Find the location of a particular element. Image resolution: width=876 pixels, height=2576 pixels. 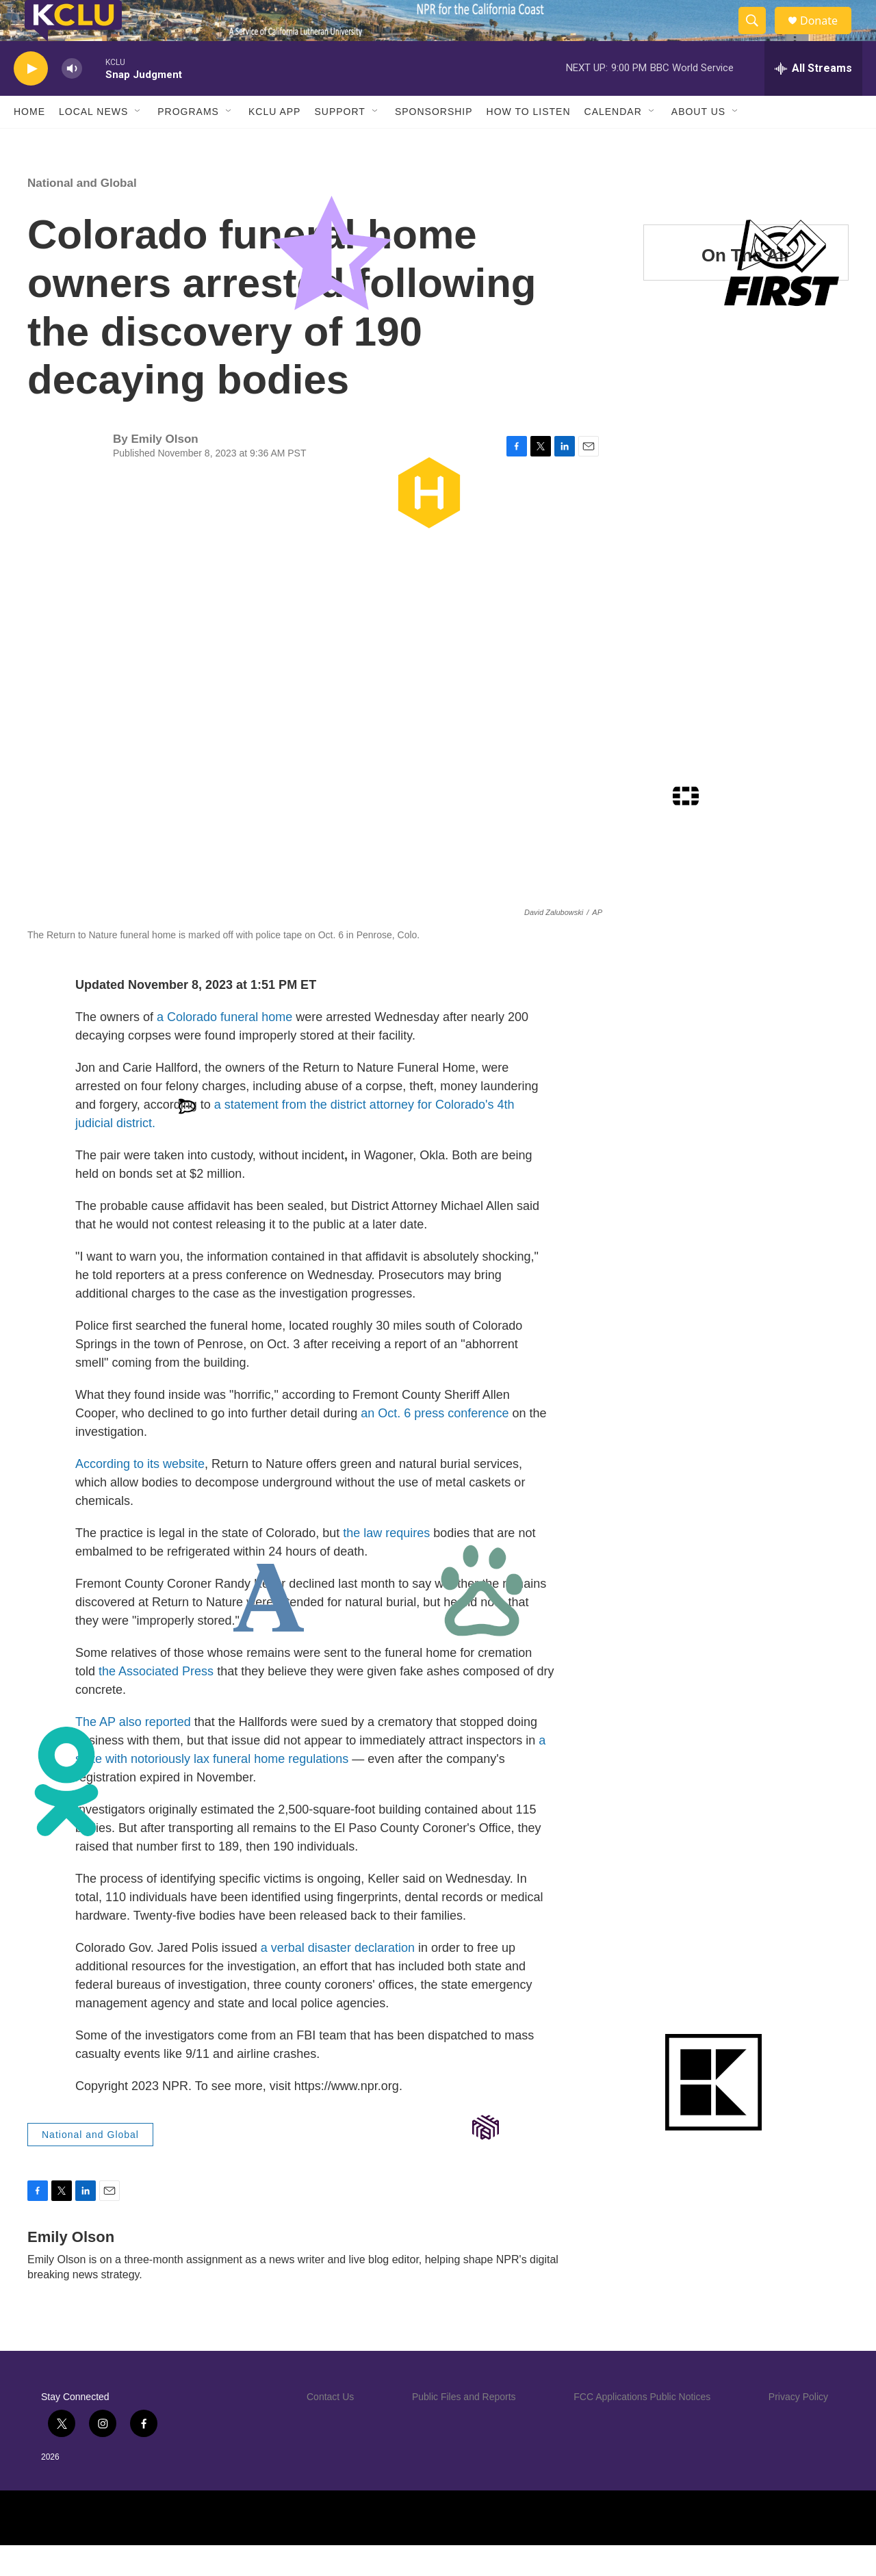

link to academia.edu profile is located at coordinates (268, 1597).